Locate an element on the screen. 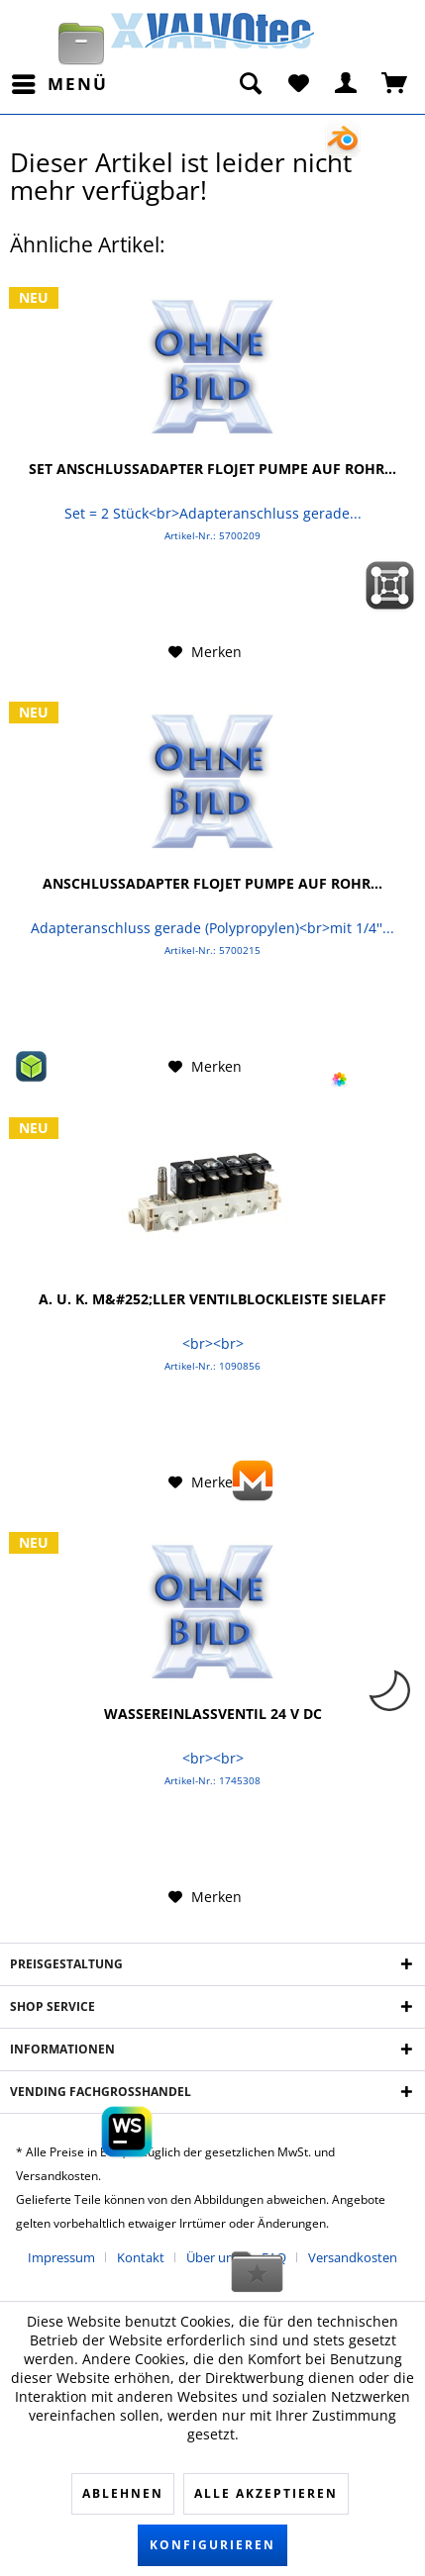  open WebStorm IDE is located at coordinates (127, 2132).